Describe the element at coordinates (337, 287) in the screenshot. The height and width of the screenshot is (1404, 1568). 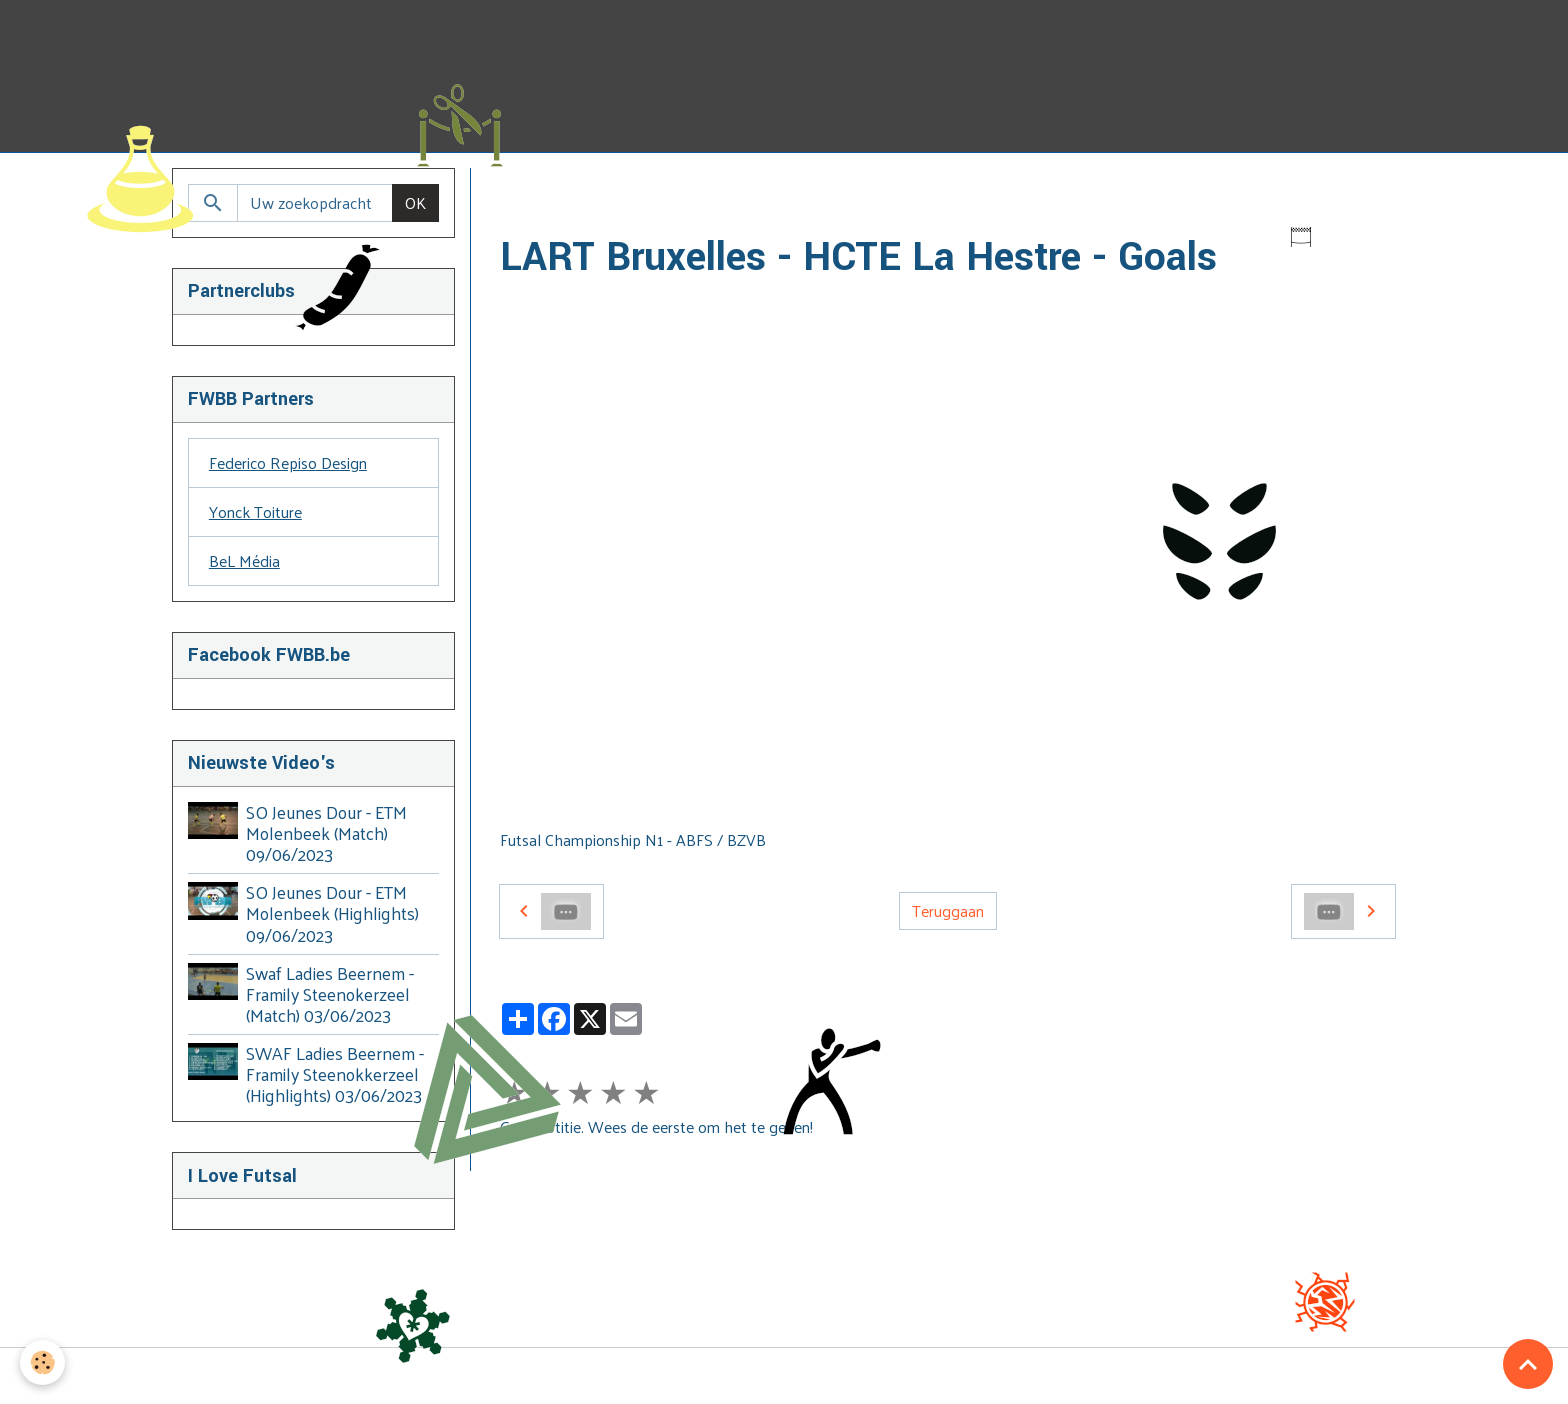
I see `food item in a cooking or recipe game` at that location.